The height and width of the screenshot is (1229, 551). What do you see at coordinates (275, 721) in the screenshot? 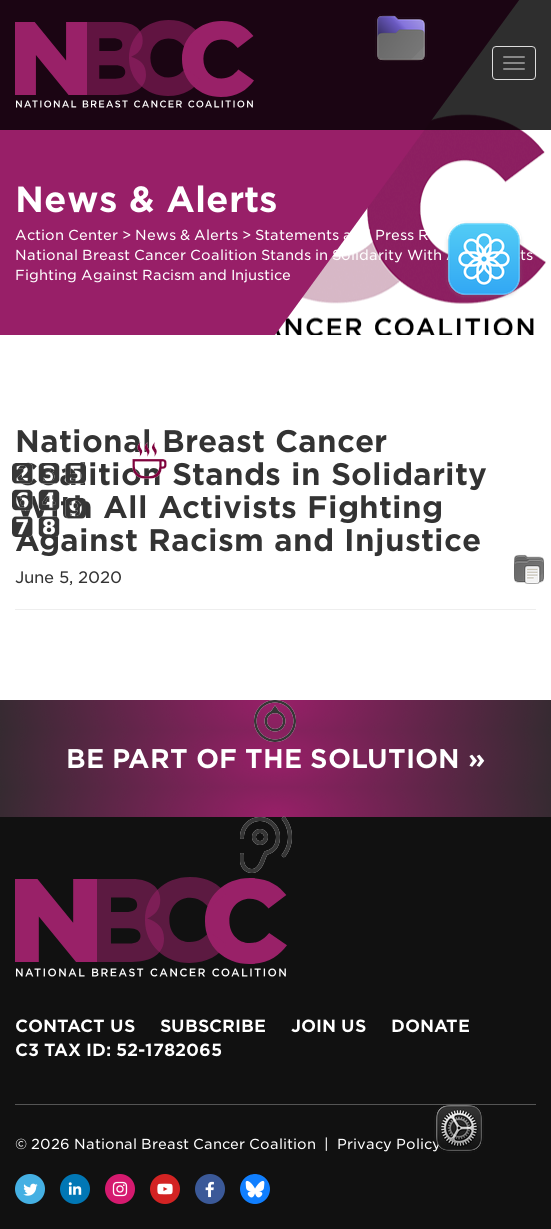
I see `access privacy settings` at bounding box center [275, 721].